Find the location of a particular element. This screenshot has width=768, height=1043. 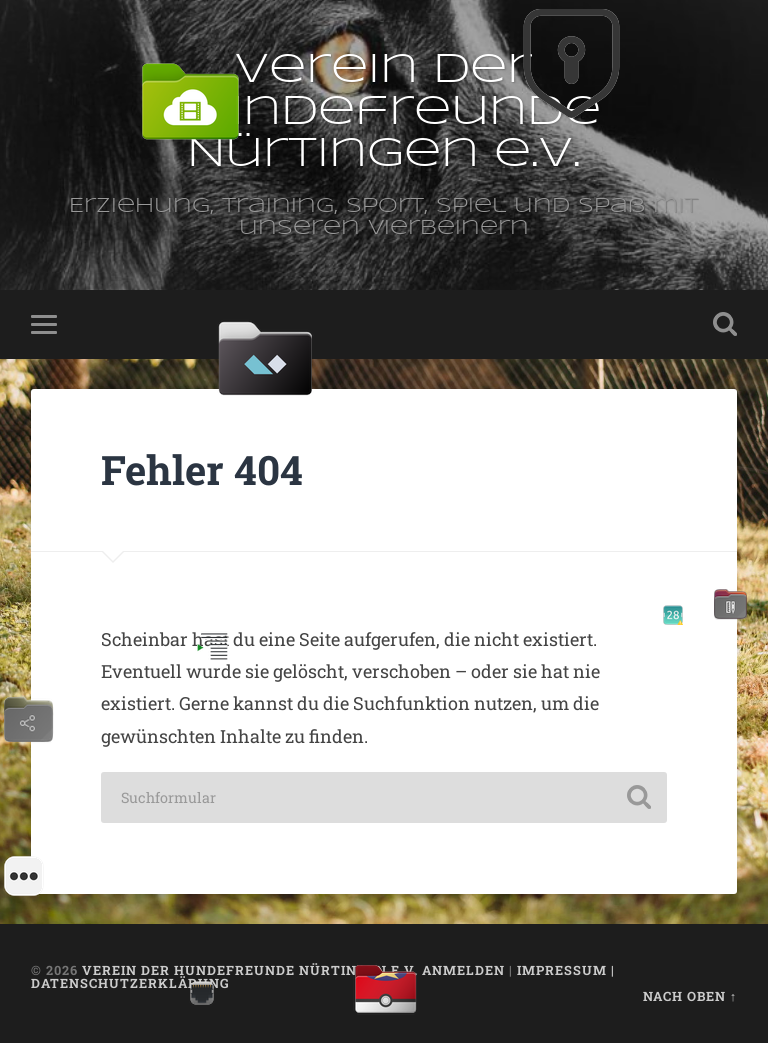

indicates an upcoming appointment or event is located at coordinates (673, 615).